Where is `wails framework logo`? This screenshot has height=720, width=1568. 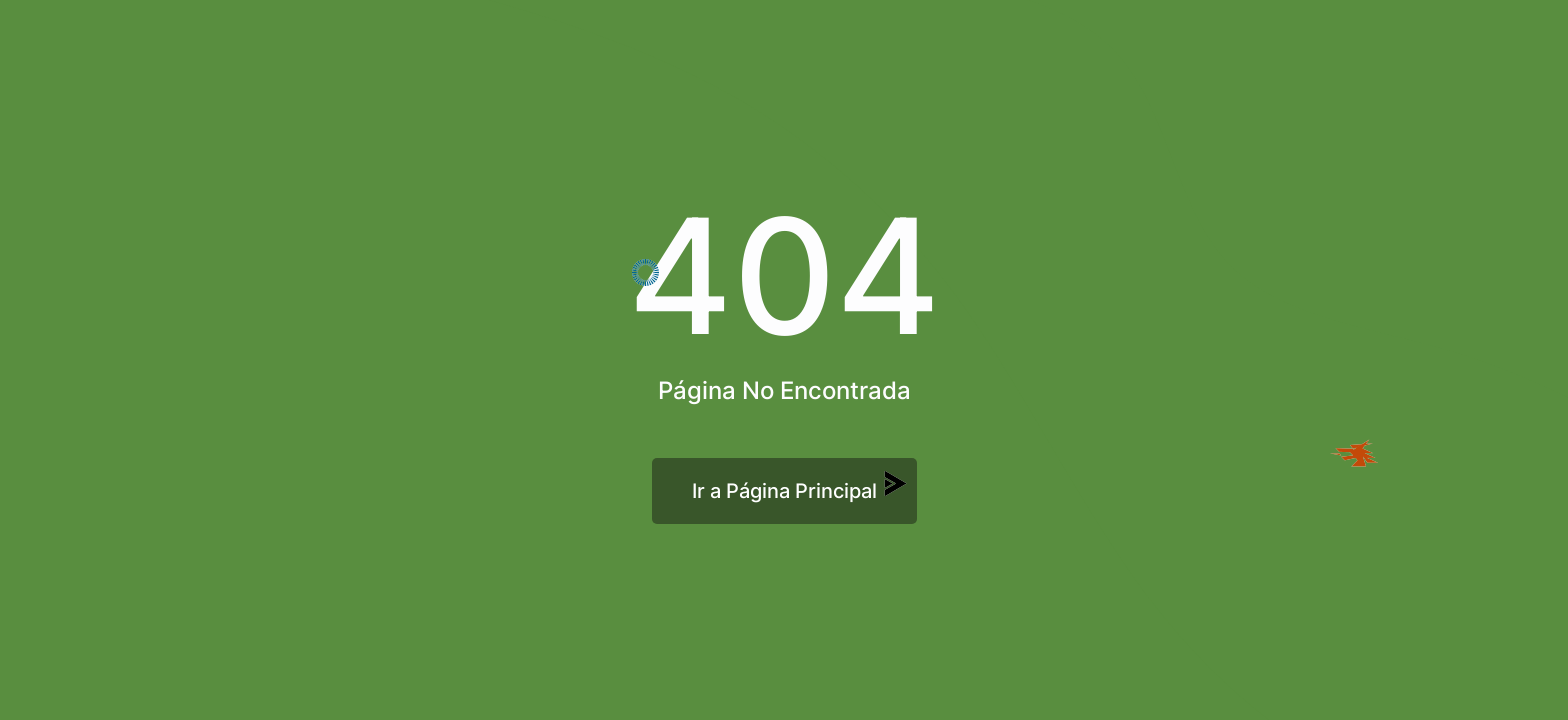 wails framework logo is located at coordinates (1354, 453).